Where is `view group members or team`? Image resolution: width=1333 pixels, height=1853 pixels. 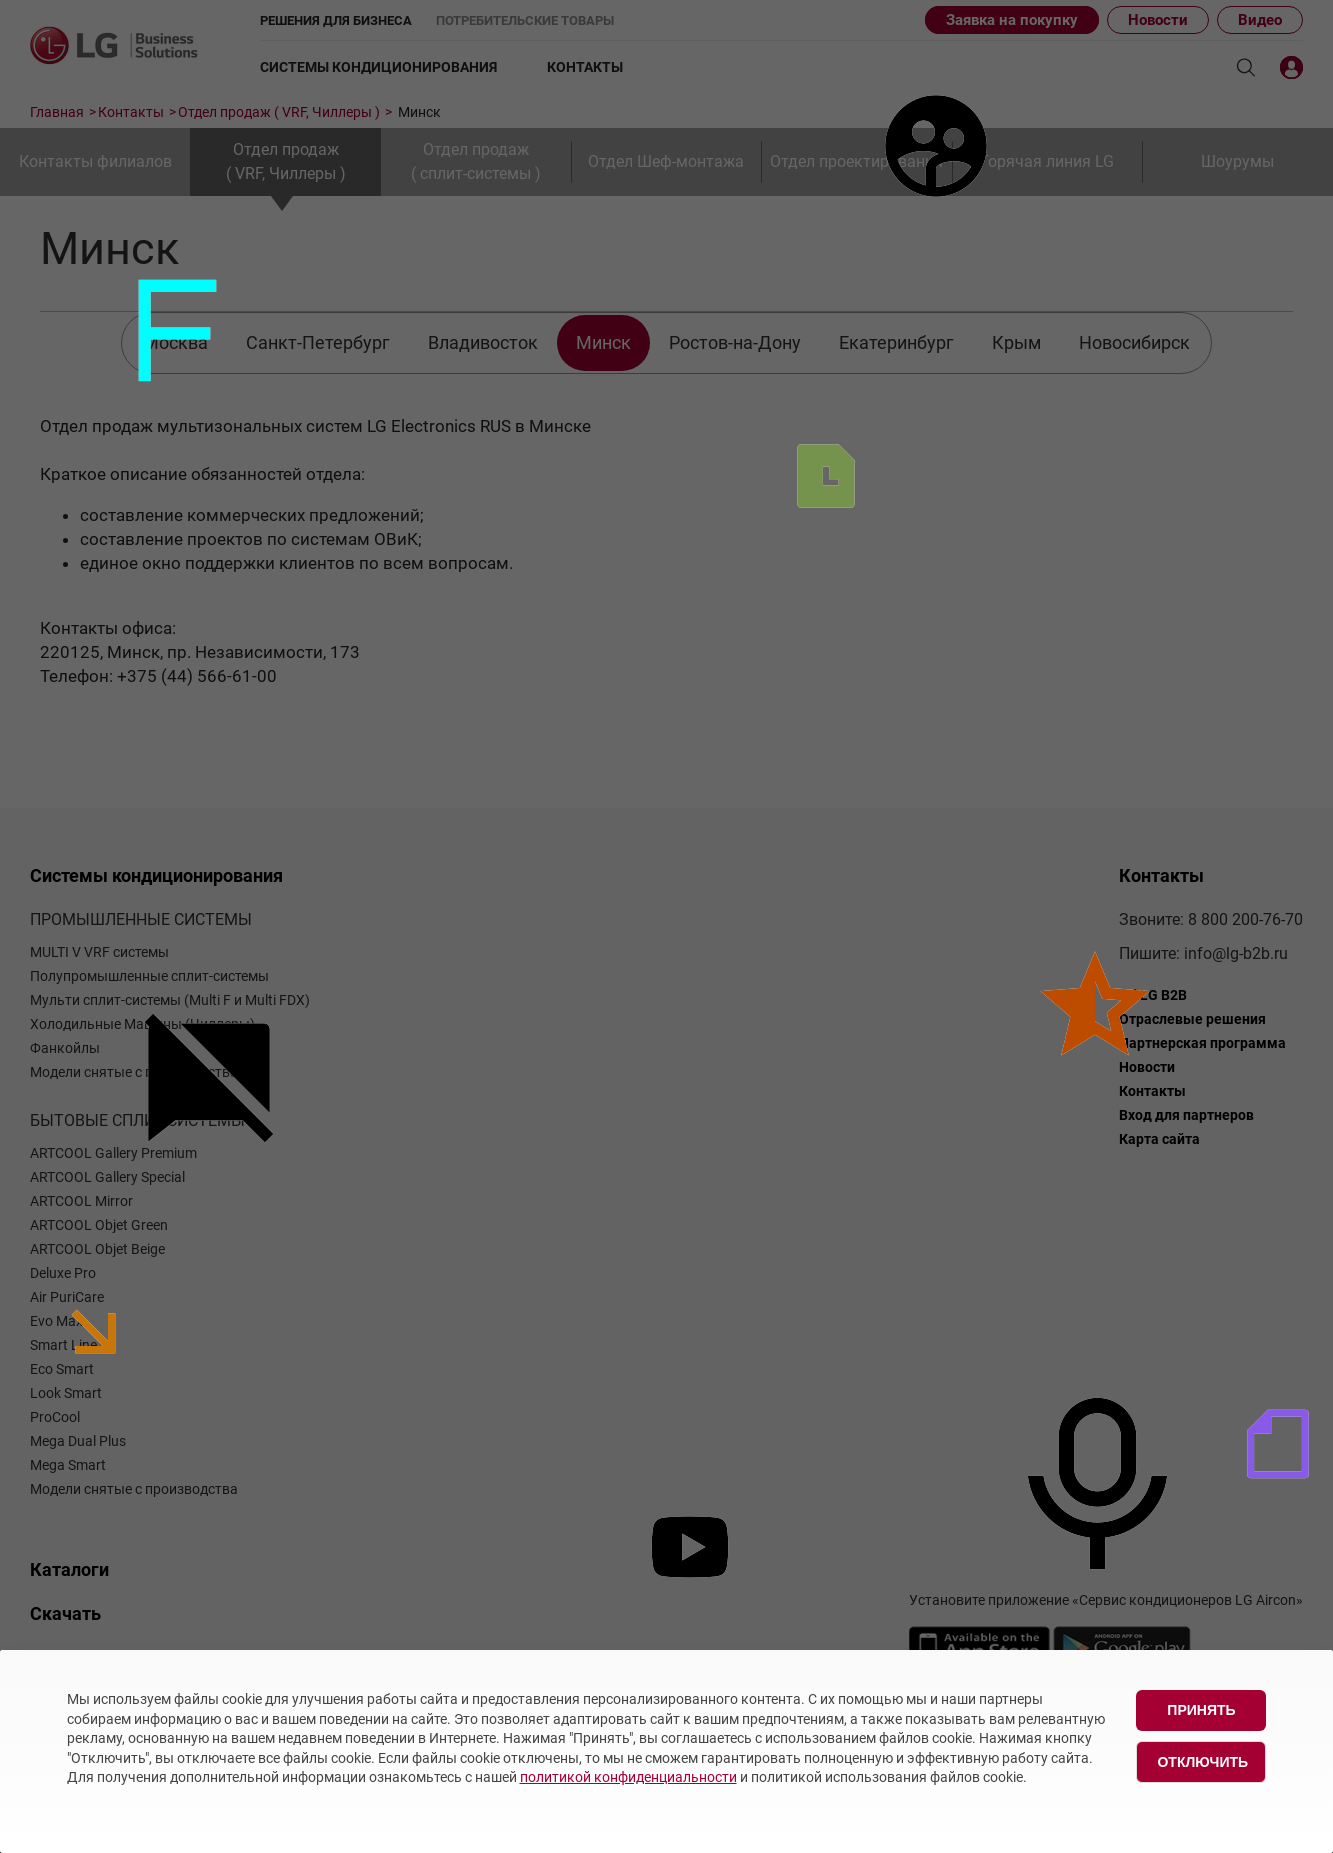 view group members or team is located at coordinates (936, 146).